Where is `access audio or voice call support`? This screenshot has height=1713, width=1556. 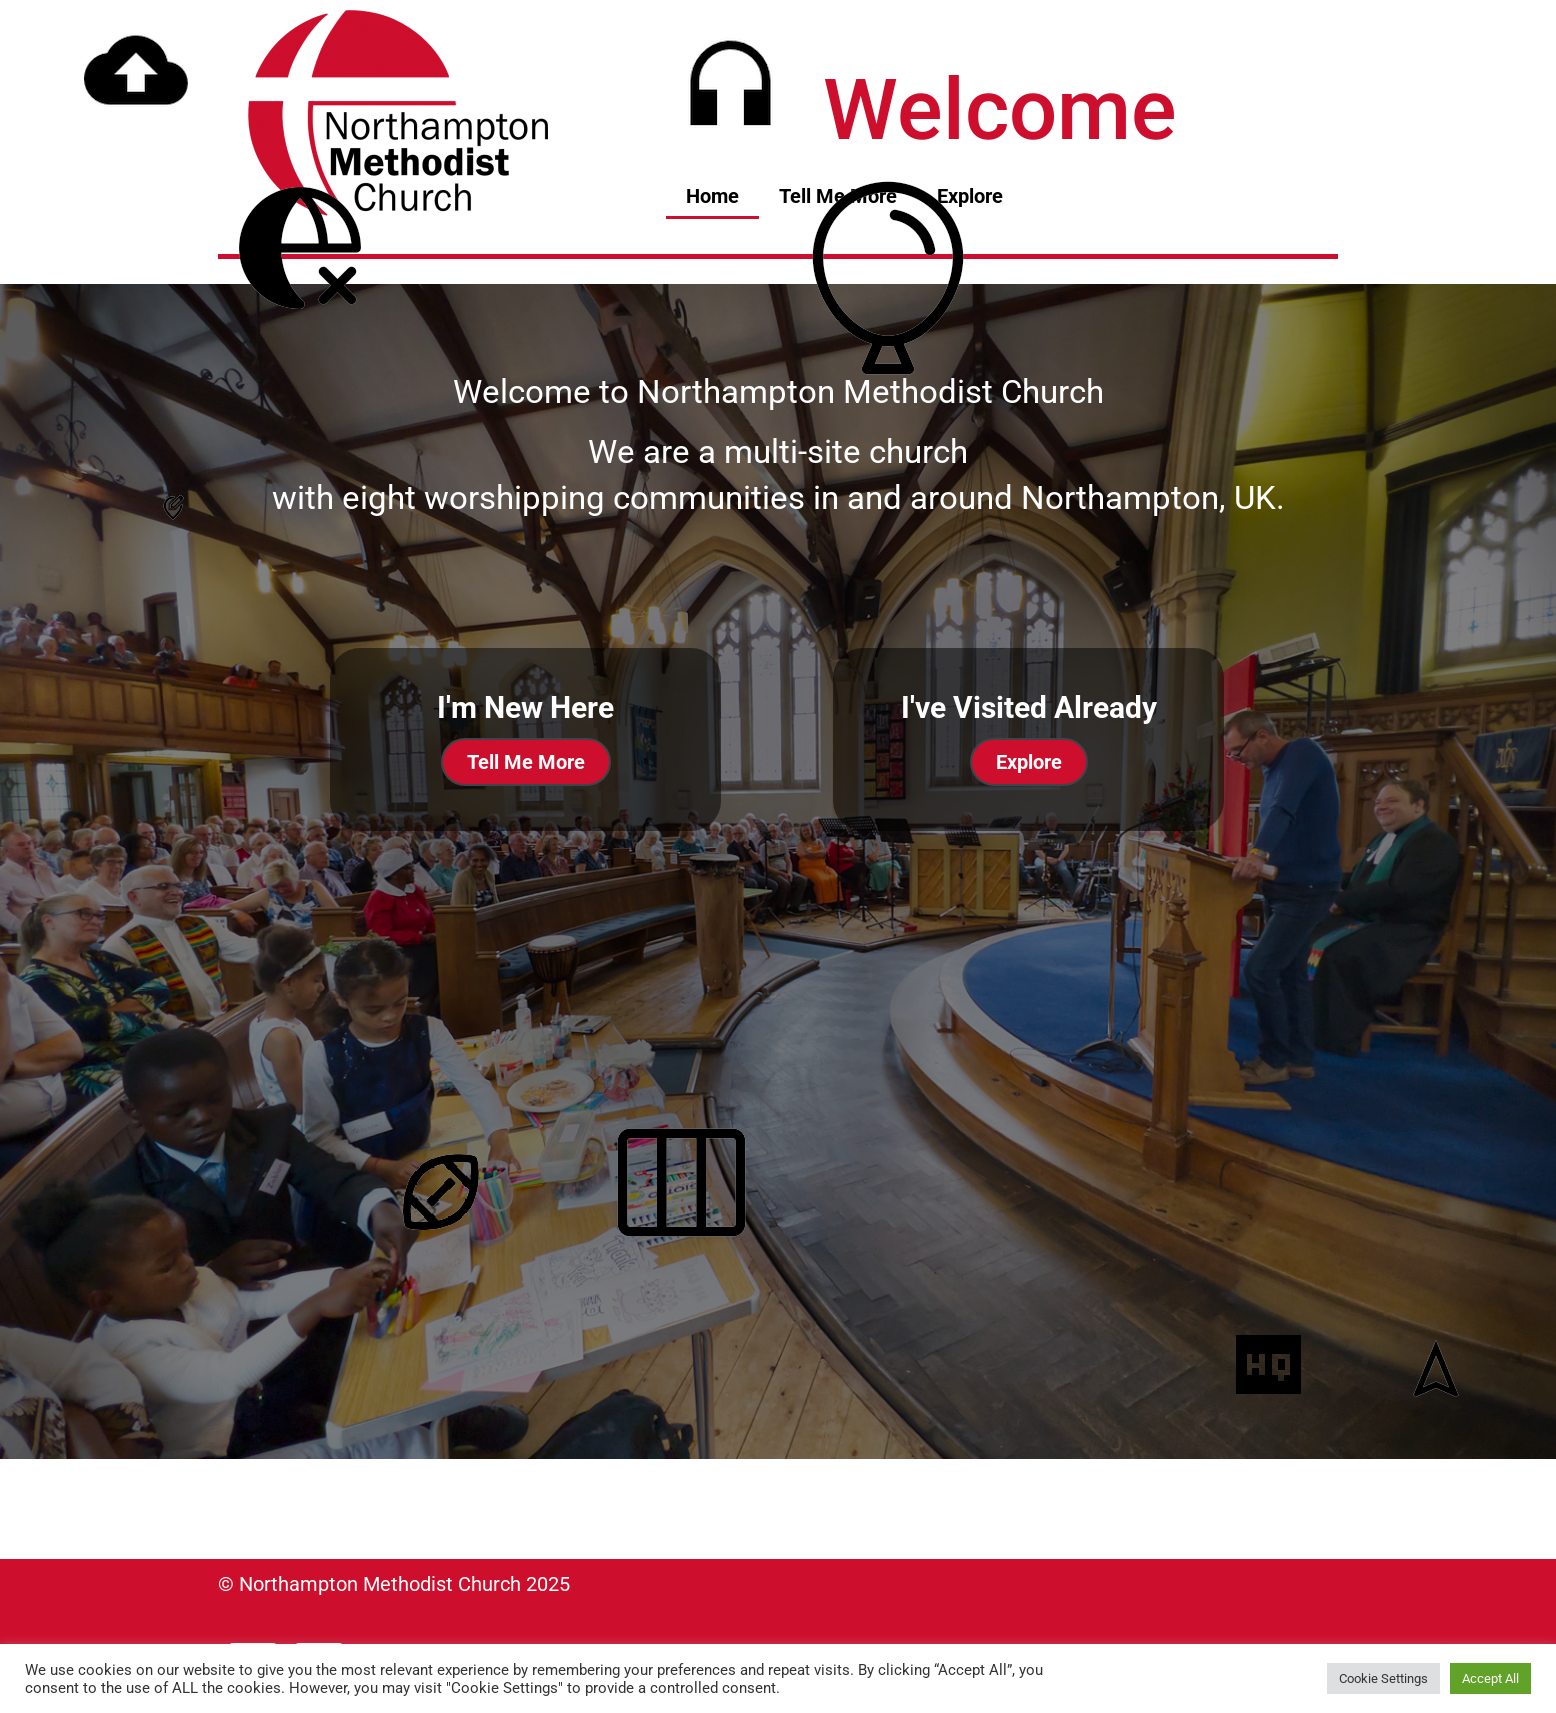 access audio or voice call support is located at coordinates (730, 89).